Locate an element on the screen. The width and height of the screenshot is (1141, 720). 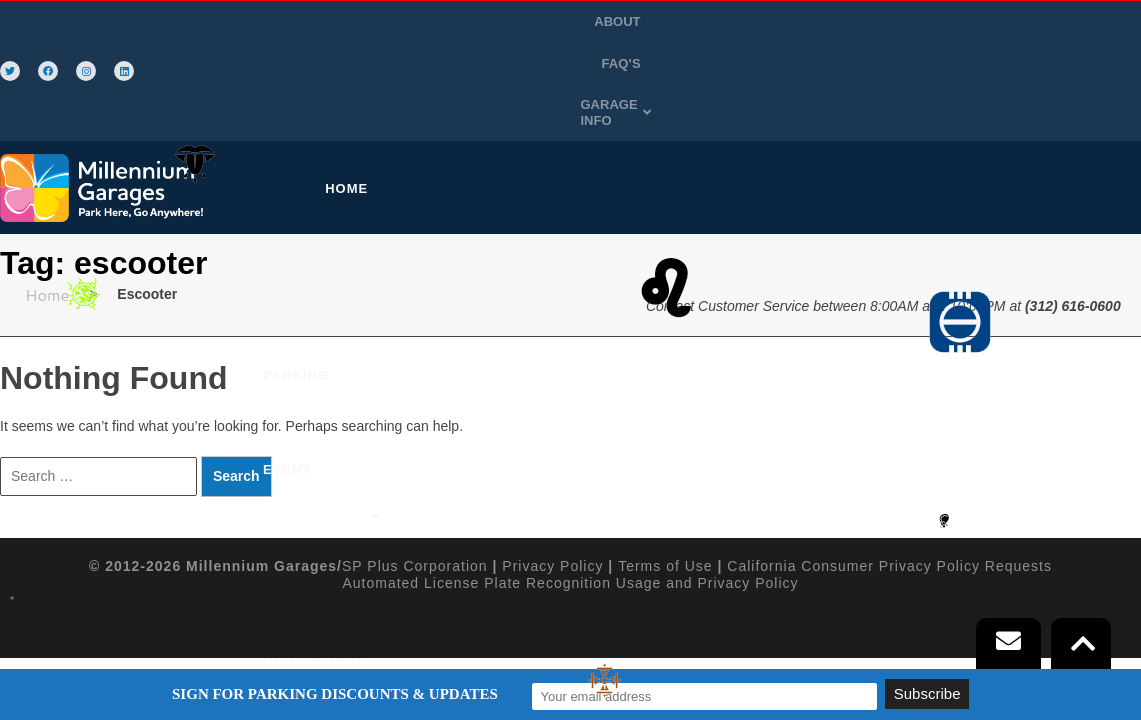
religious or gothic-themed game category is located at coordinates (604, 680).